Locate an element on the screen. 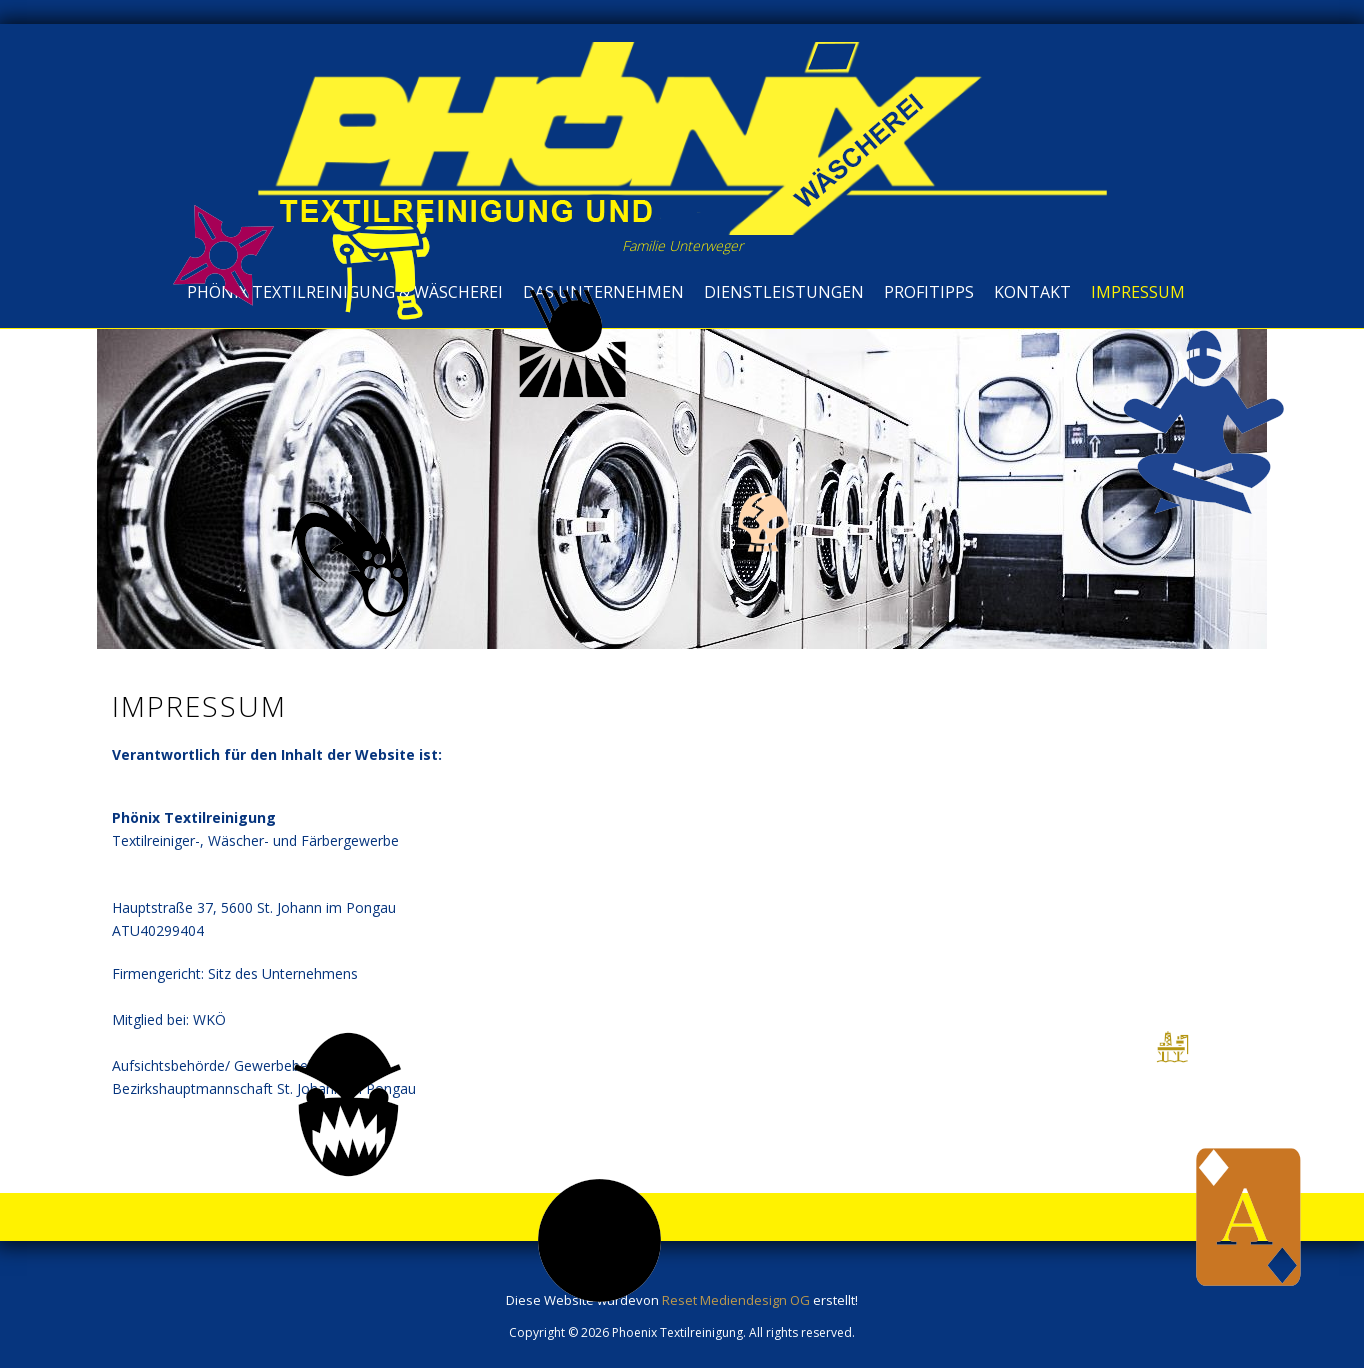 The width and height of the screenshot is (1364, 1368). launch fireball attack or fire-based ability is located at coordinates (350, 559).